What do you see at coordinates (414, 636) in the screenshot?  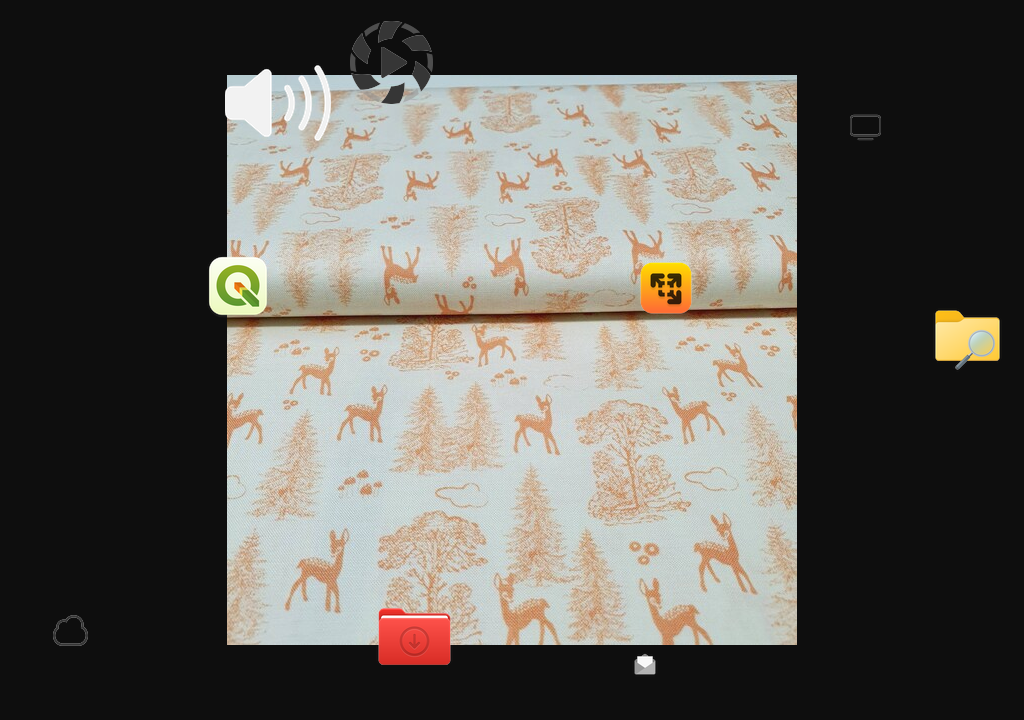 I see `access your downloads folder` at bounding box center [414, 636].